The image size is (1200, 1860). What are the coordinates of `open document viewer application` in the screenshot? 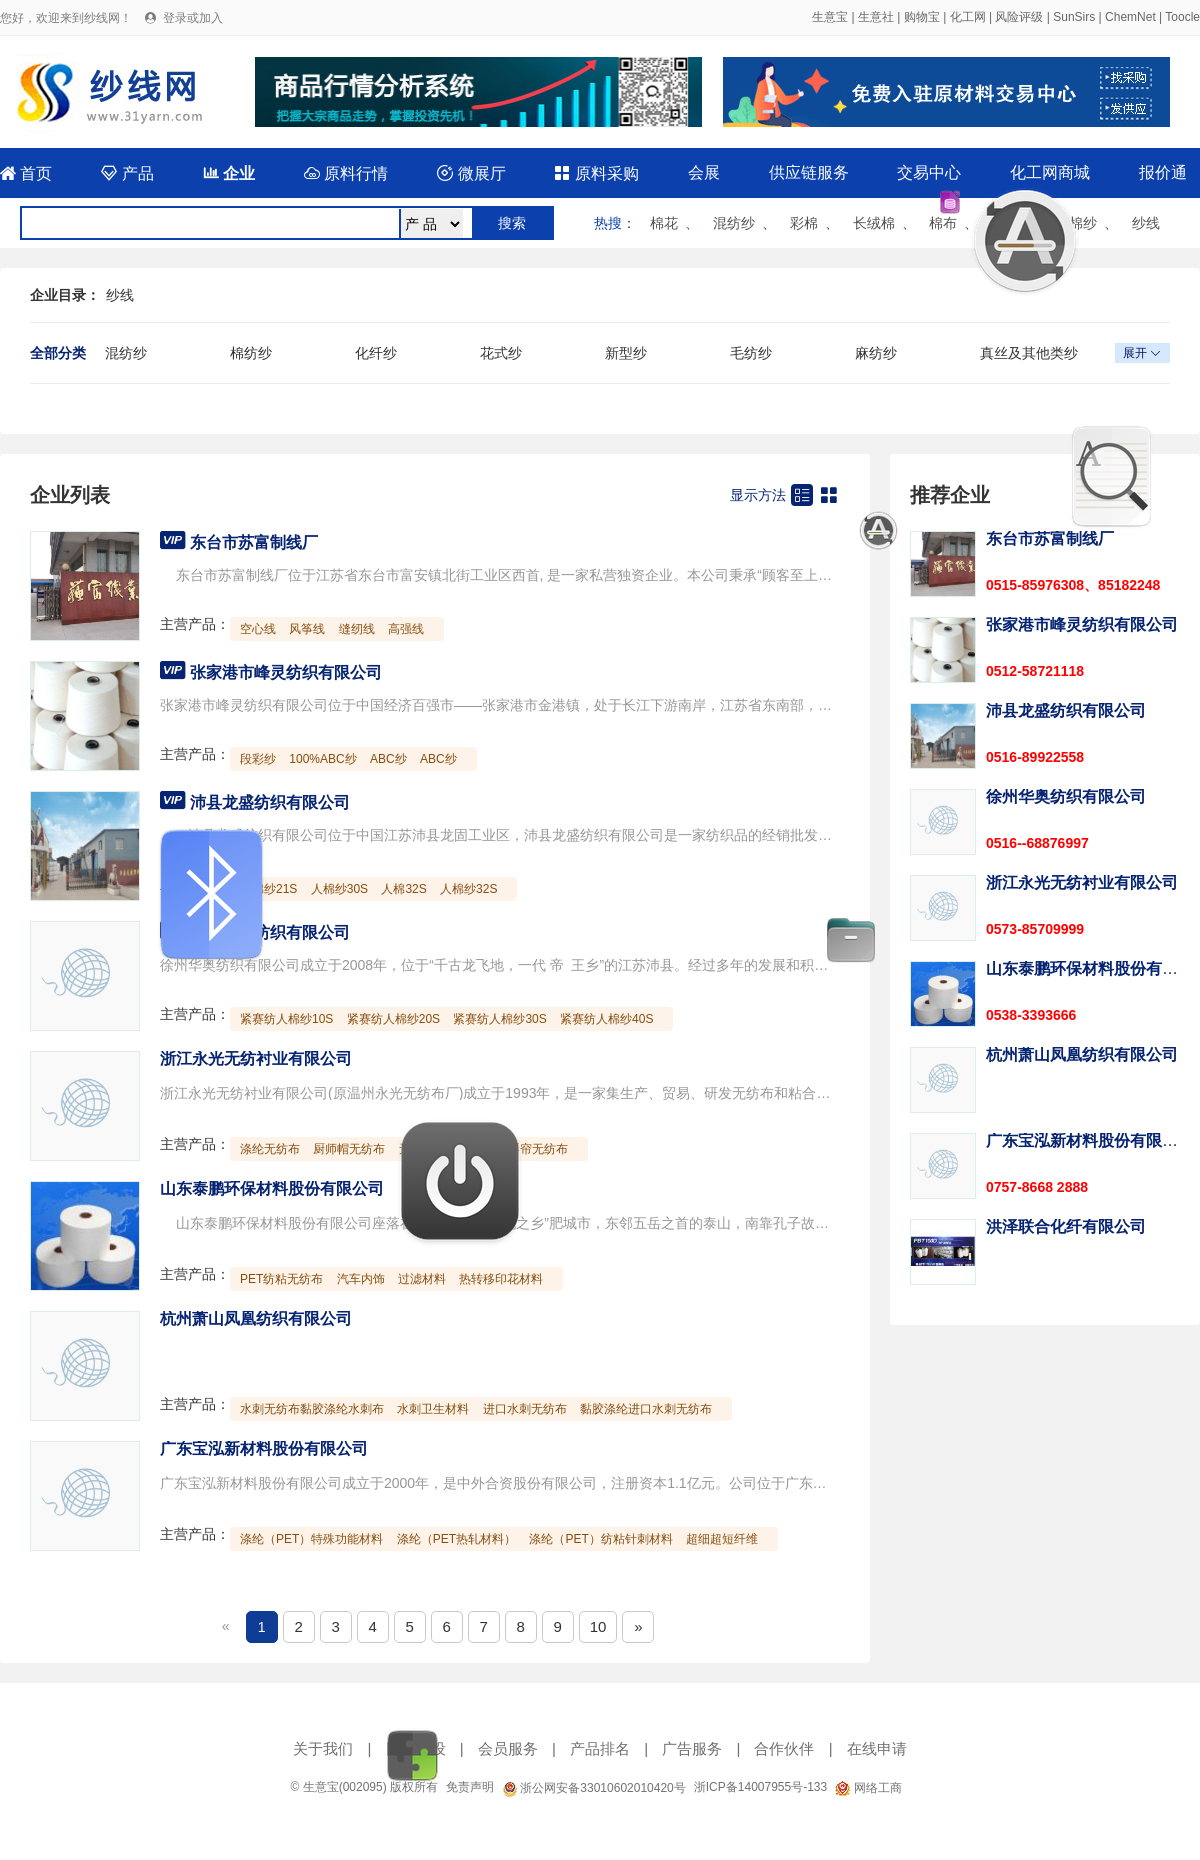 It's located at (1111, 476).